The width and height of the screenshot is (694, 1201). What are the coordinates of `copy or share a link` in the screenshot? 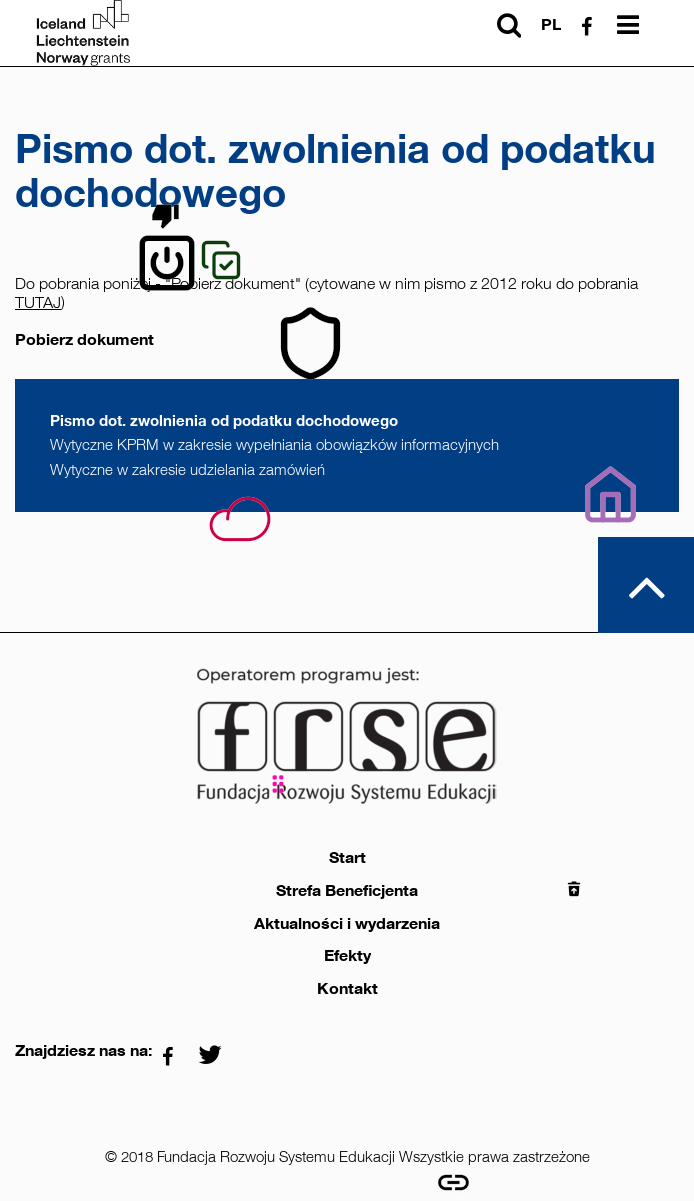 It's located at (453, 1182).